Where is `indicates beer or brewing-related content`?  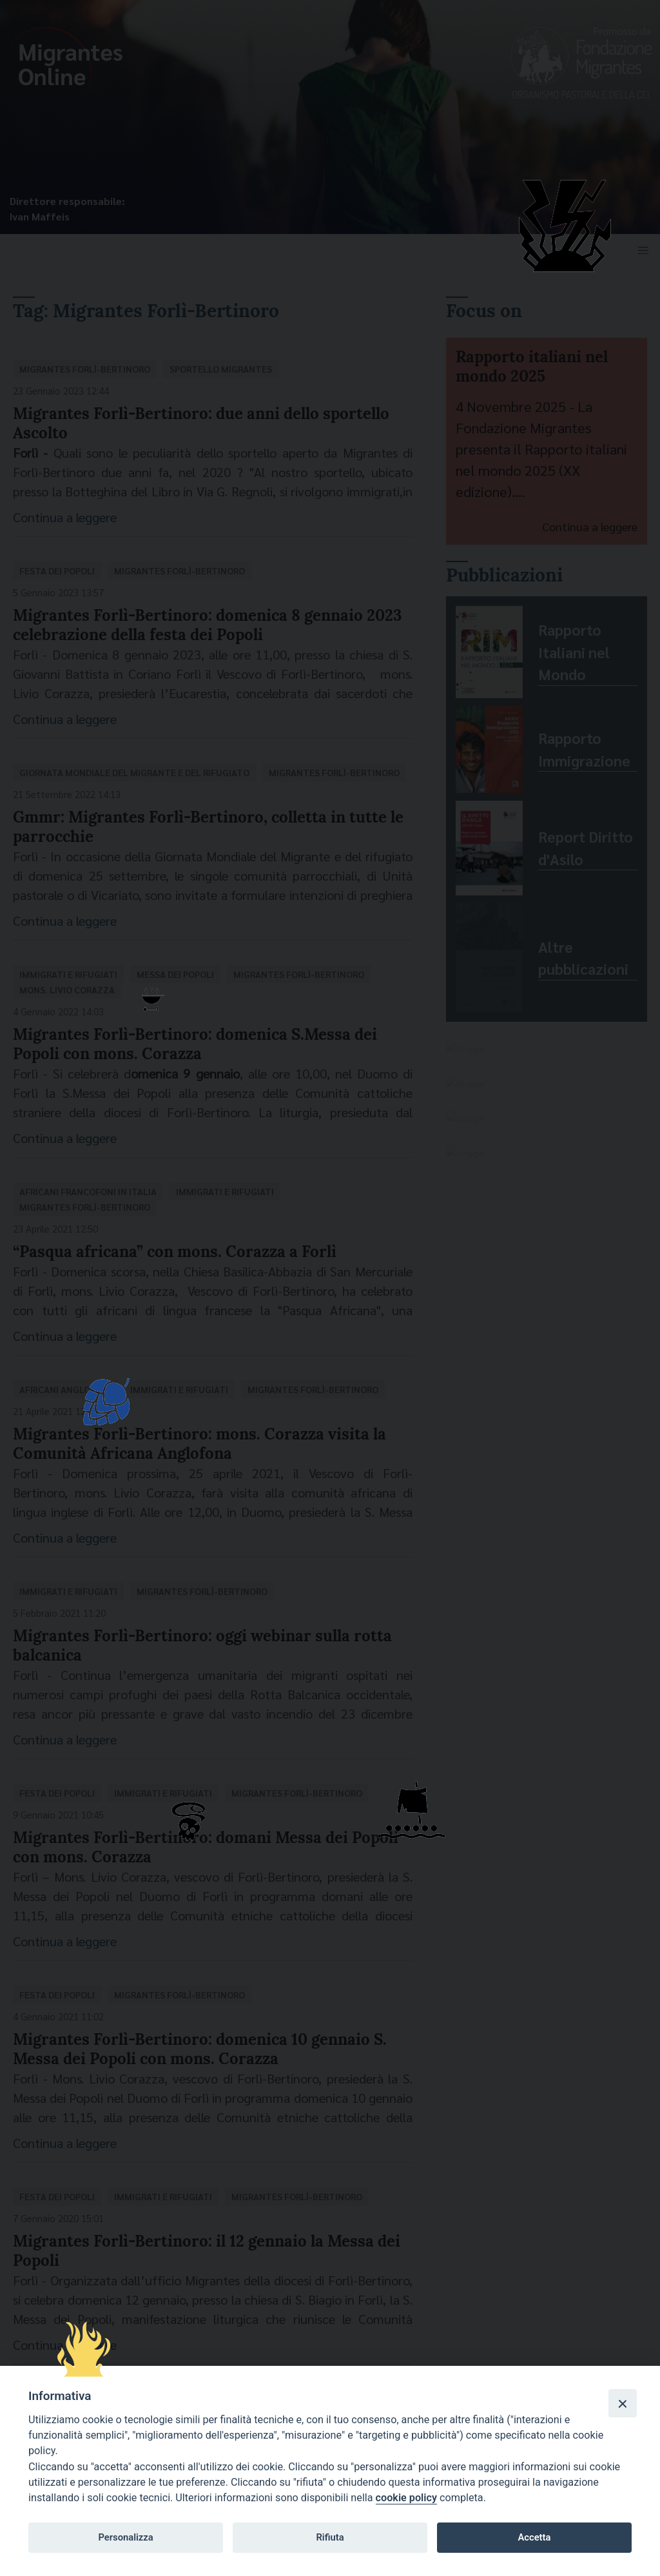
indicates beer or brewing-related content is located at coordinates (106, 1401).